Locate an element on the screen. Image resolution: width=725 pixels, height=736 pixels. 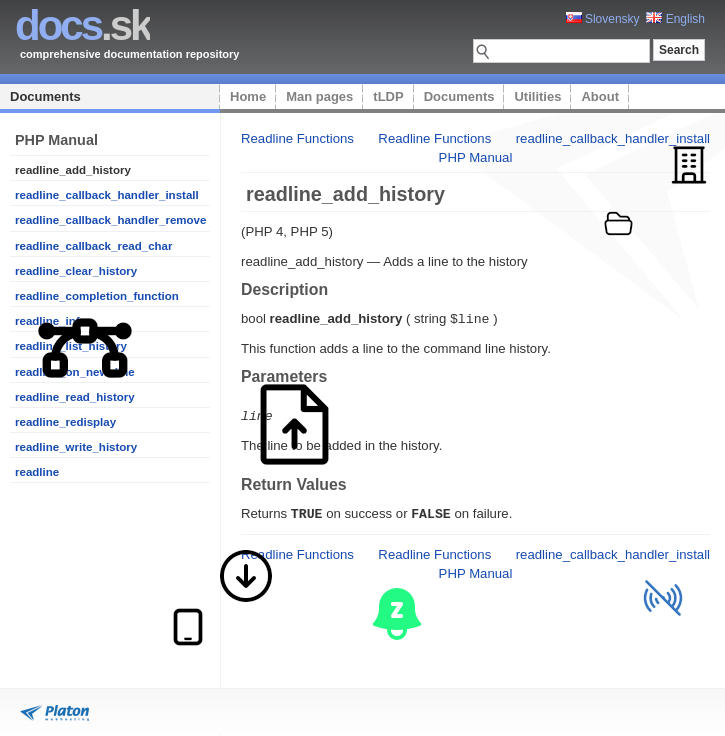
edit vector path with bezier curve handles is located at coordinates (85, 348).